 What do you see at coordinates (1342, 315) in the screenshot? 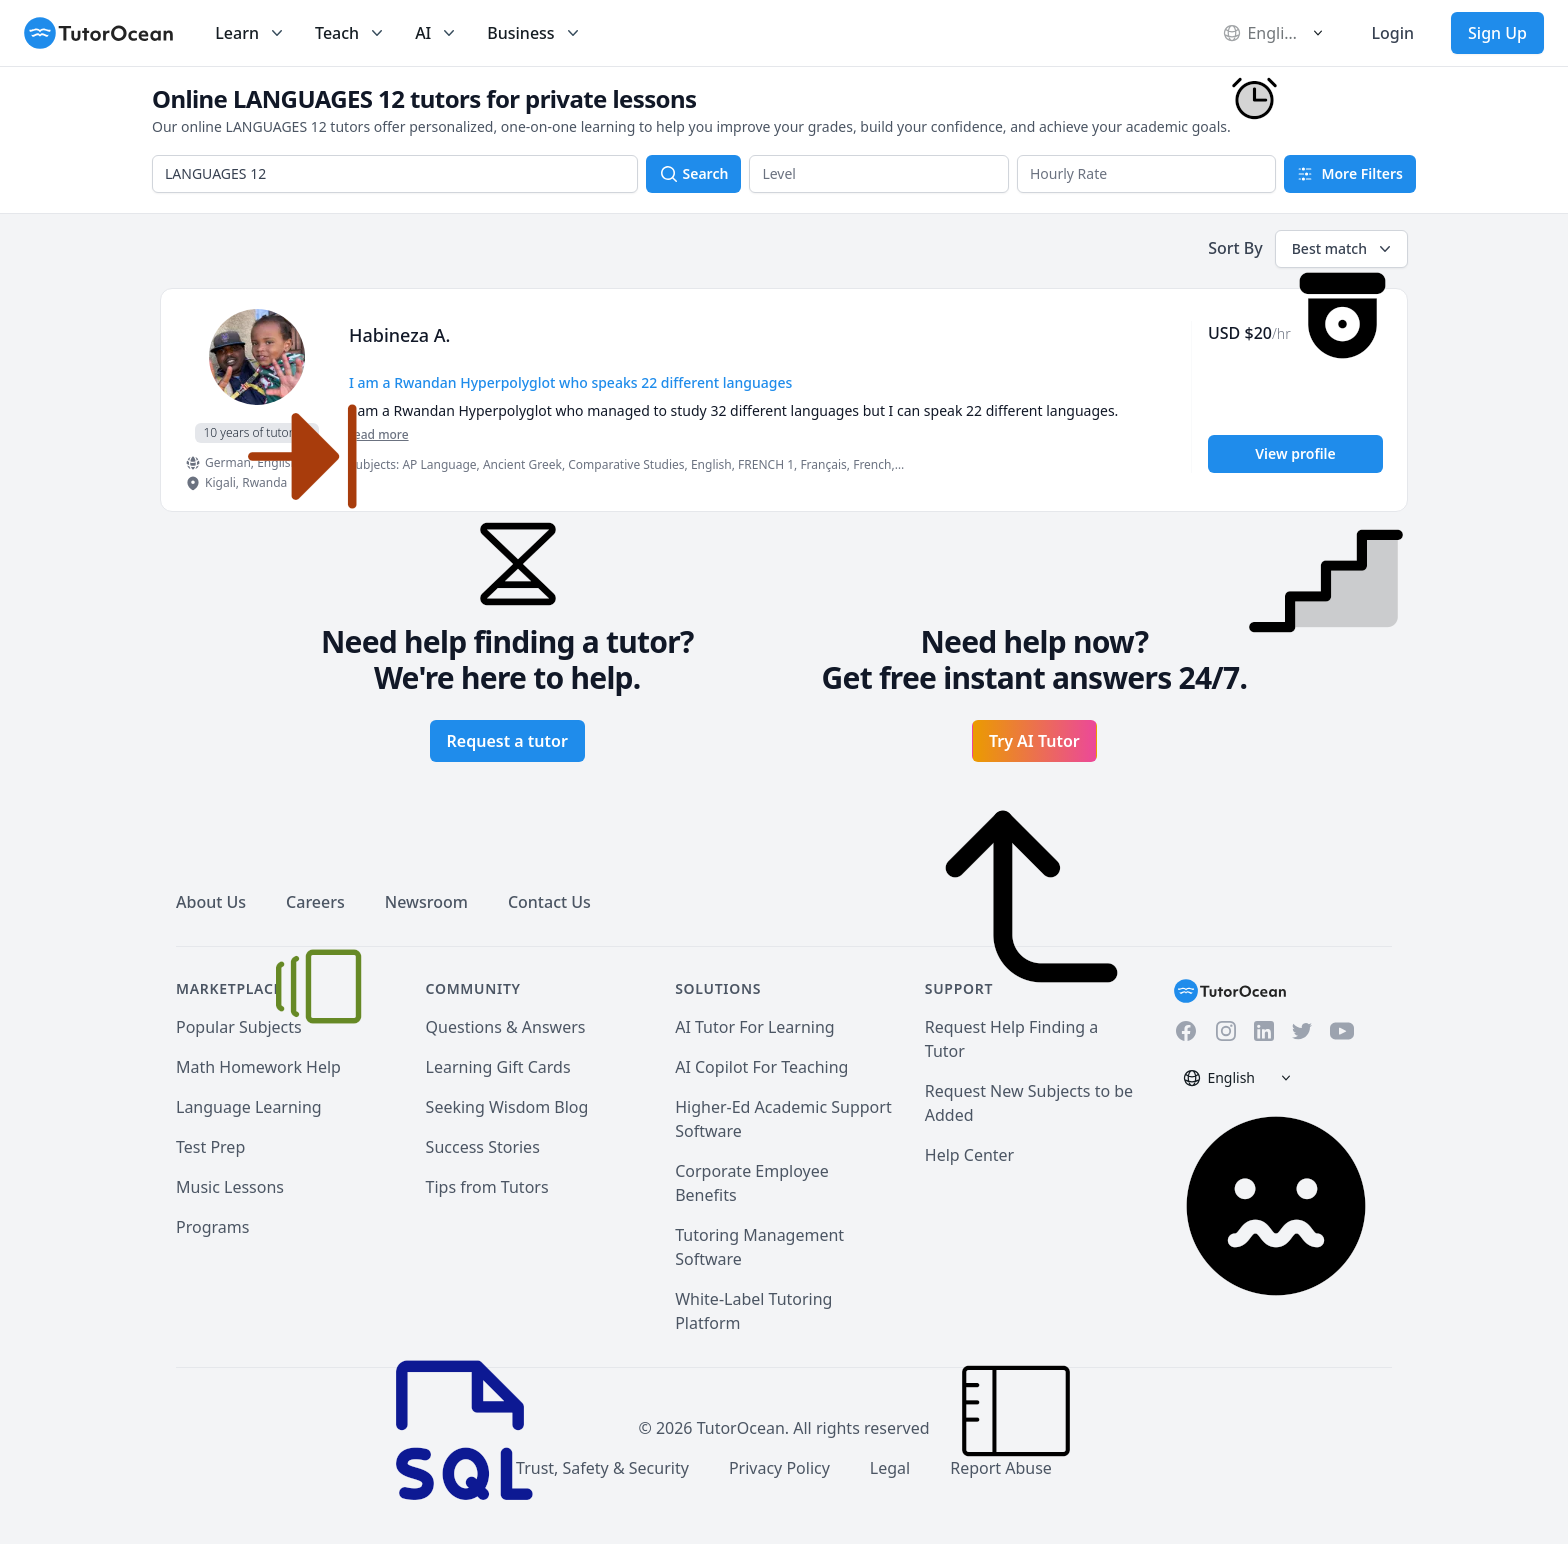
I see `access security camera settings` at bounding box center [1342, 315].